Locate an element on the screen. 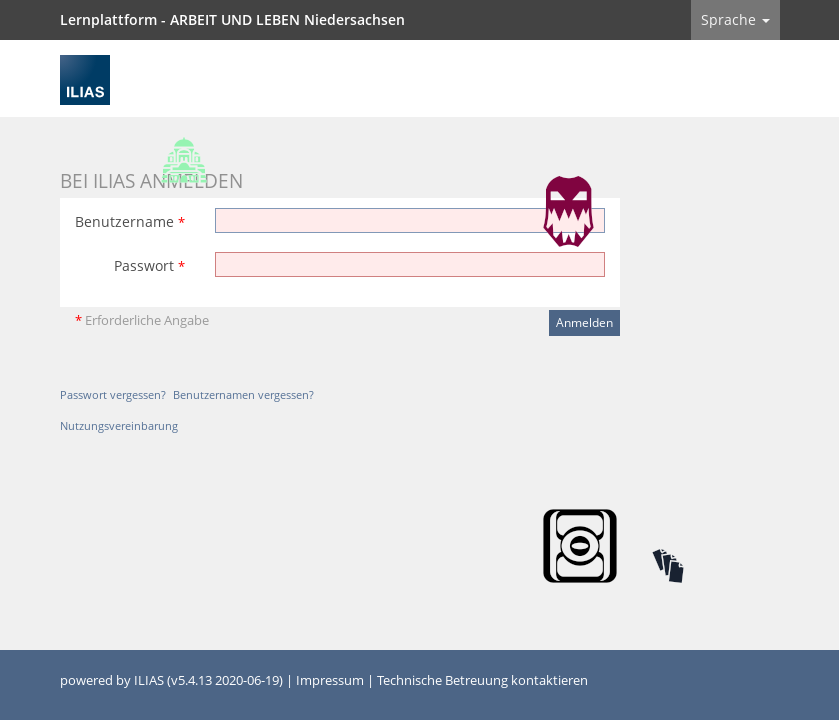 The width and height of the screenshot is (839, 720). view historical or religious landmarks is located at coordinates (184, 160).